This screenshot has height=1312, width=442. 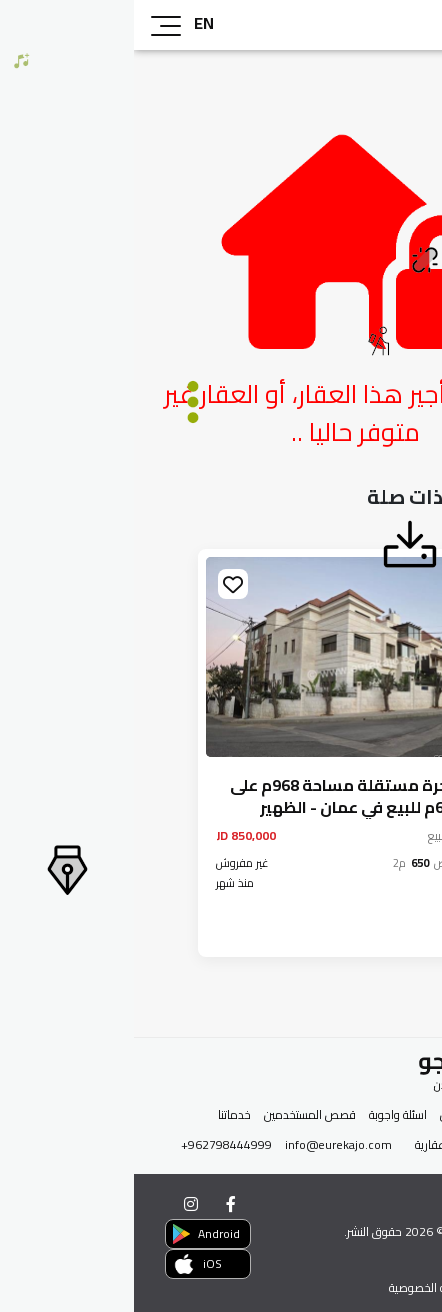 What do you see at coordinates (193, 402) in the screenshot?
I see `open more options menu` at bounding box center [193, 402].